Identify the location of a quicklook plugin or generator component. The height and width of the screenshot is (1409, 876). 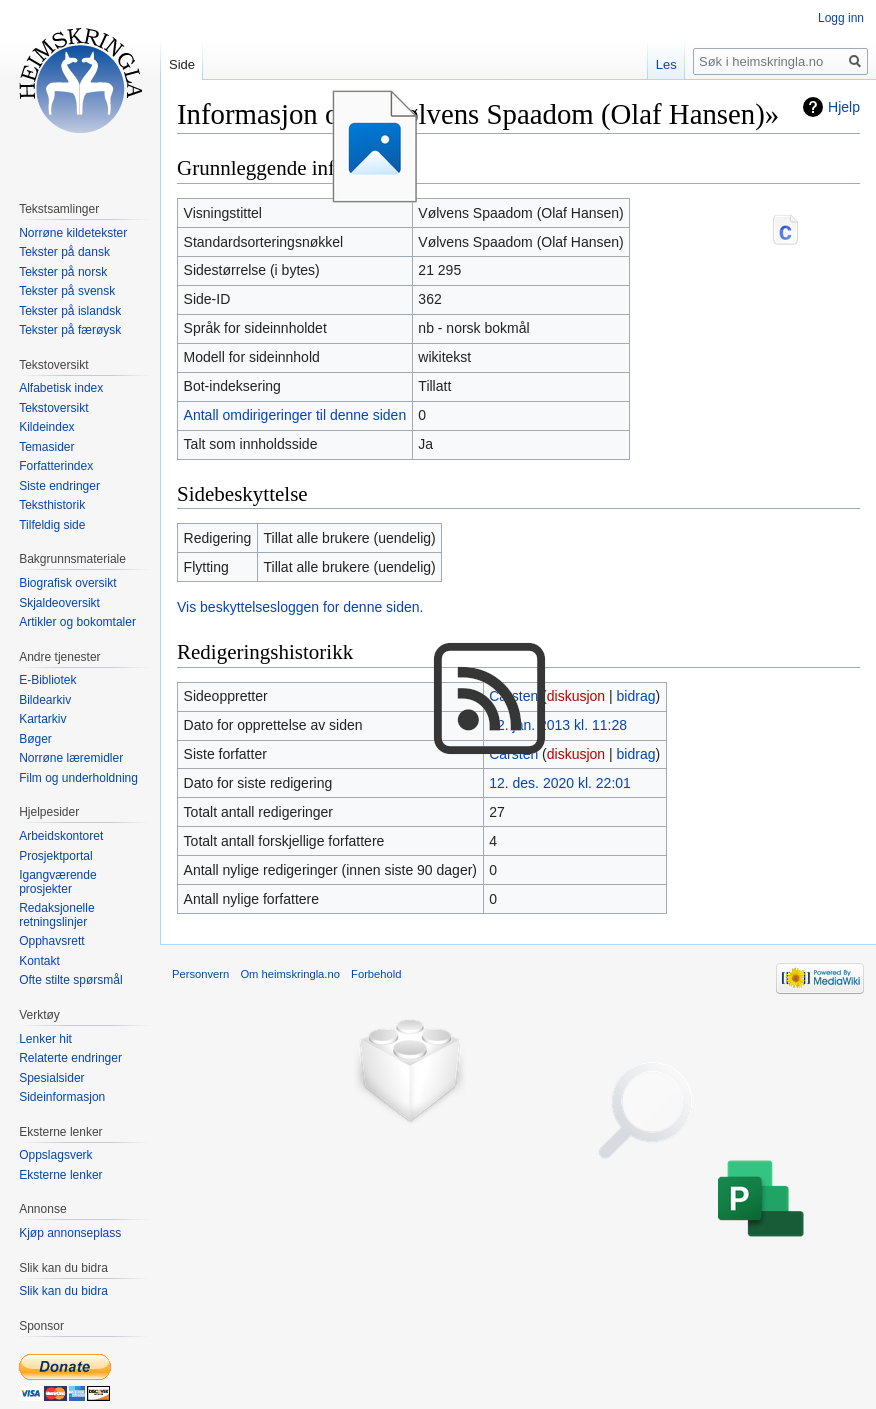
(409, 1071).